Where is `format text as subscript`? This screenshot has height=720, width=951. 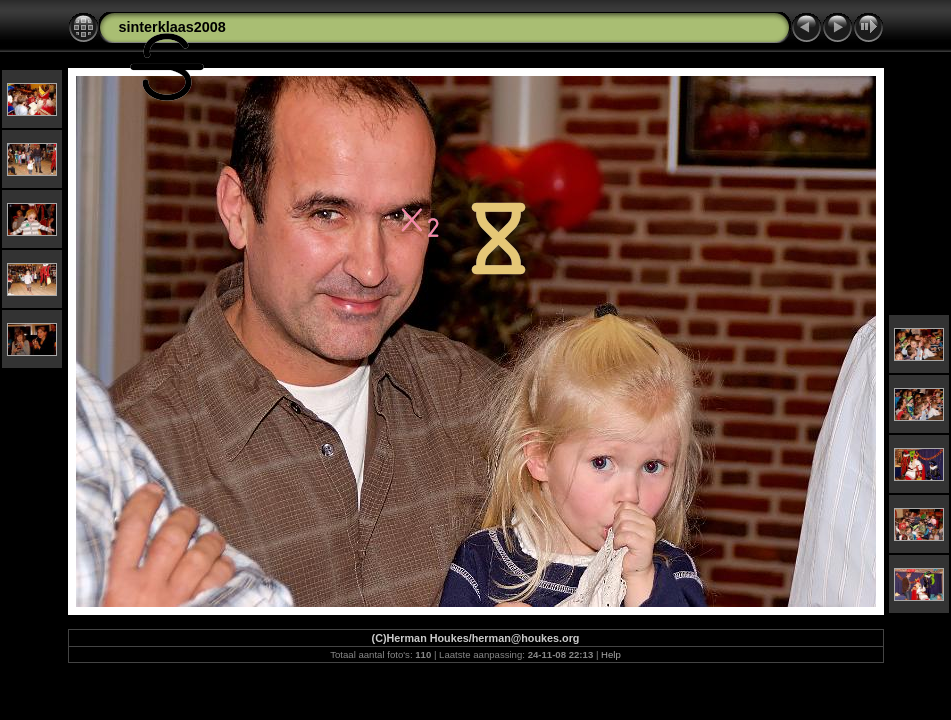
format text as subscript is located at coordinates (418, 222).